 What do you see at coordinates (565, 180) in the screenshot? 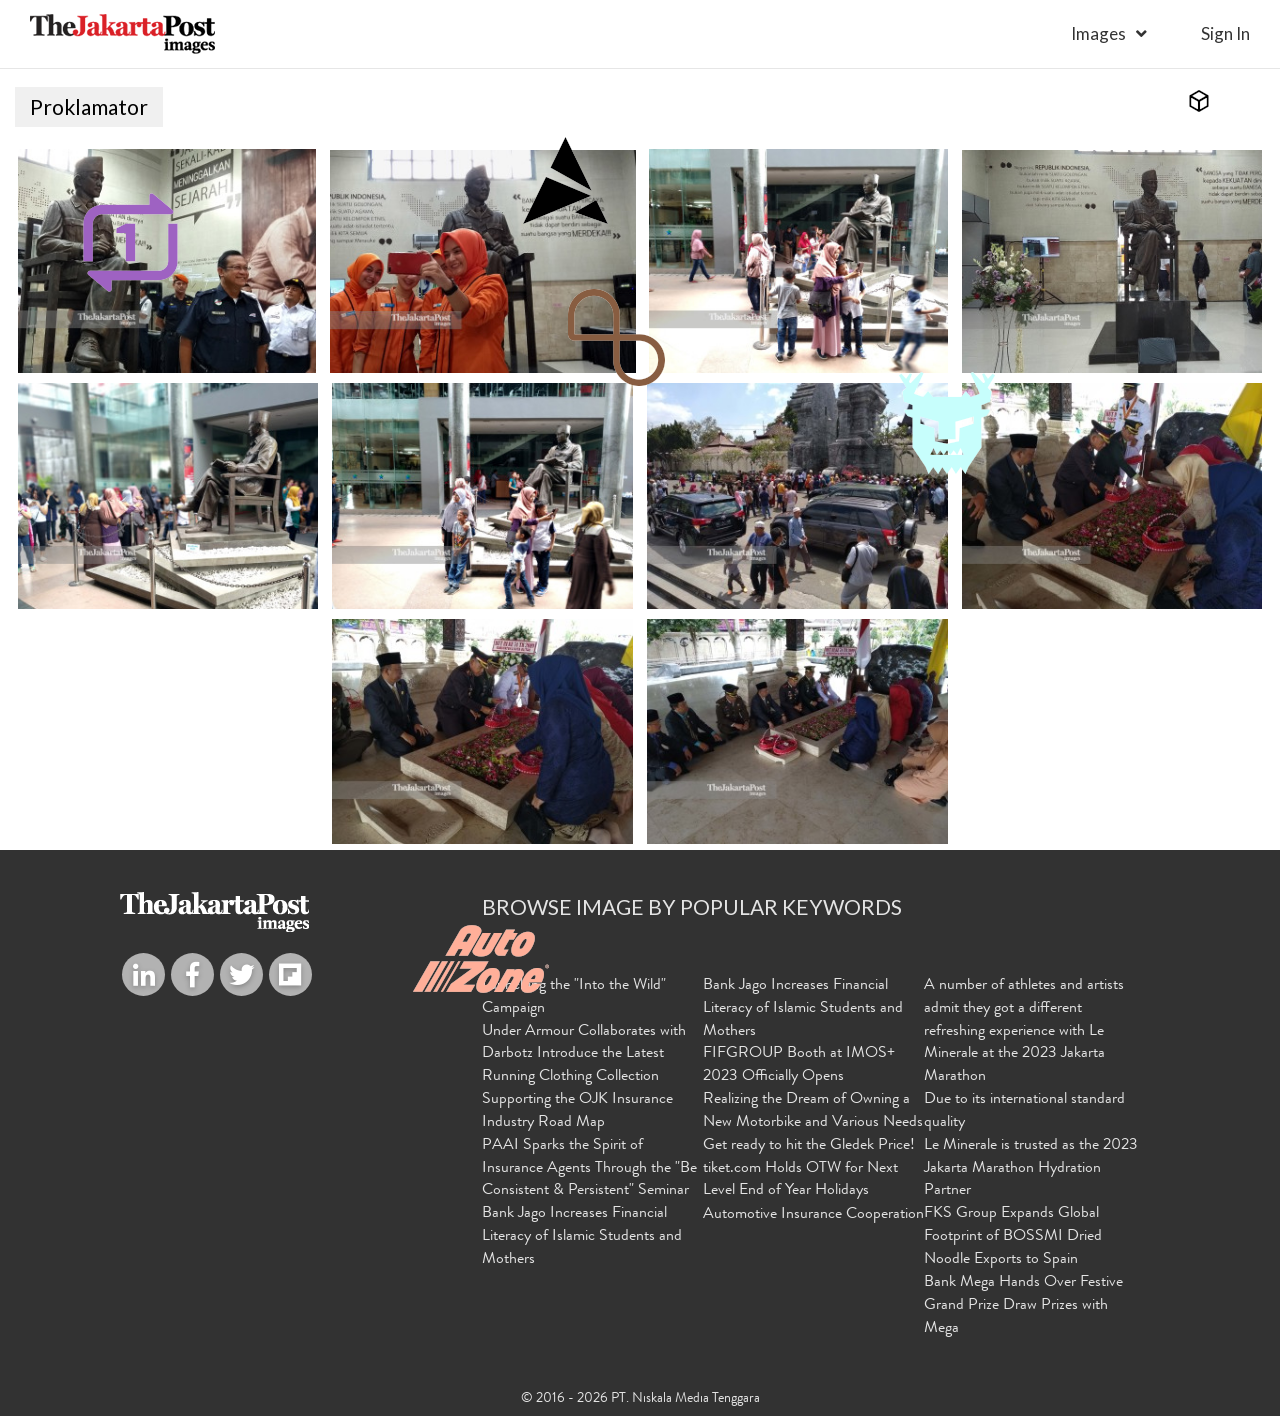
I see `artix linux logo` at bounding box center [565, 180].